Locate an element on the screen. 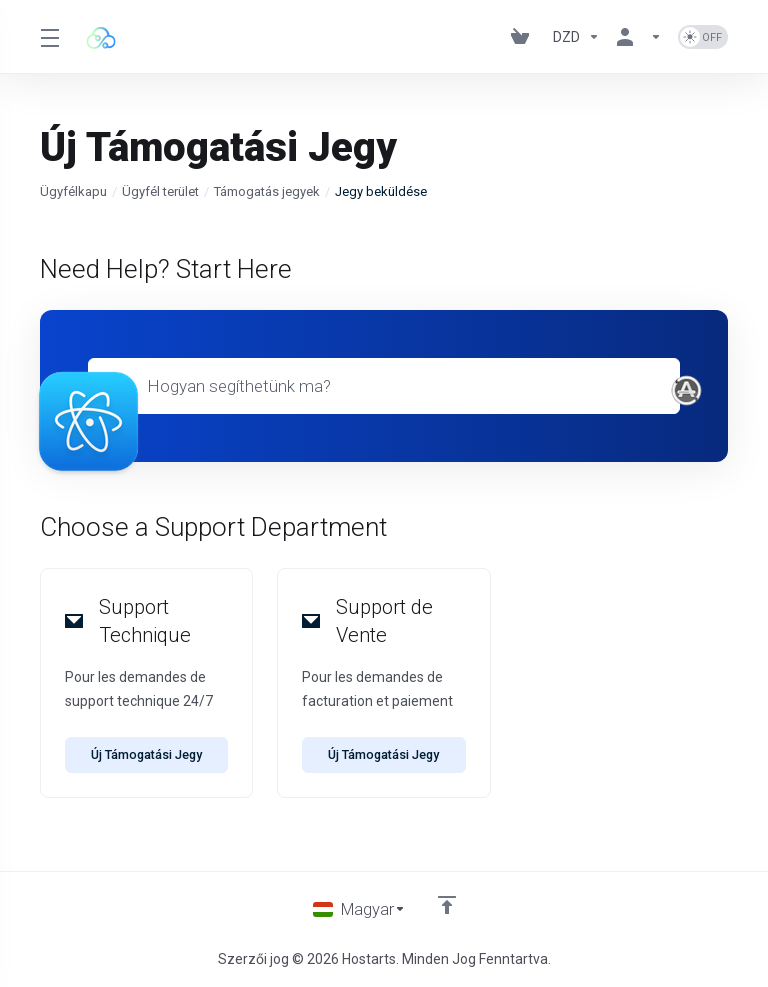  check for available system updates is located at coordinates (686, 390).